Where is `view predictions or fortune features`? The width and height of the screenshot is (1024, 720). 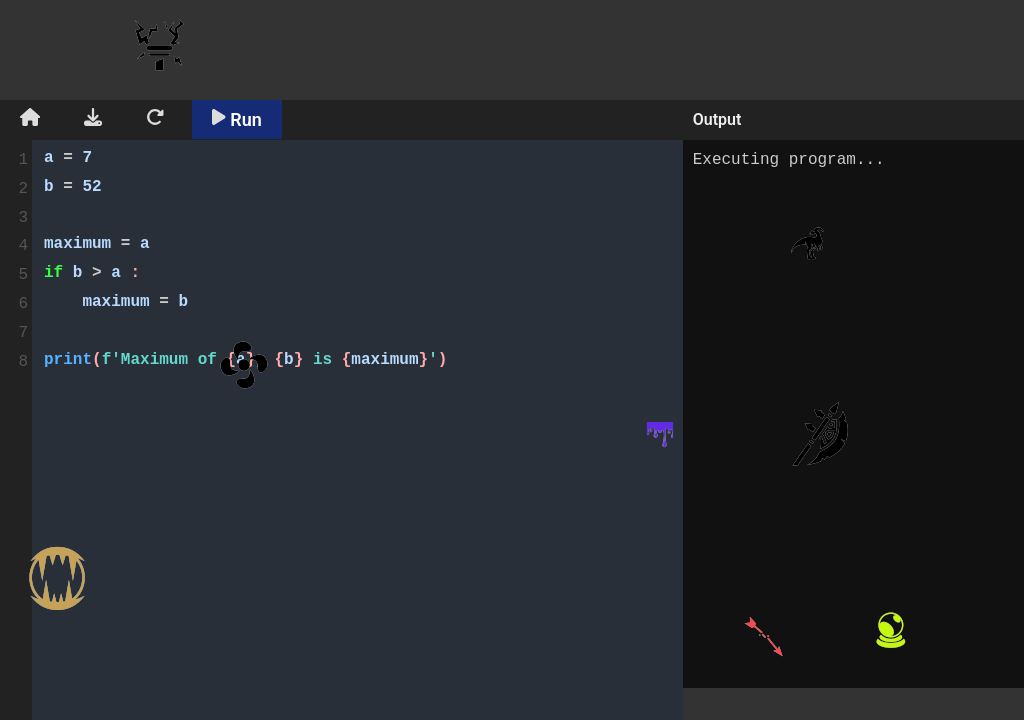 view predictions or fortune features is located at coordinates (891, 630).